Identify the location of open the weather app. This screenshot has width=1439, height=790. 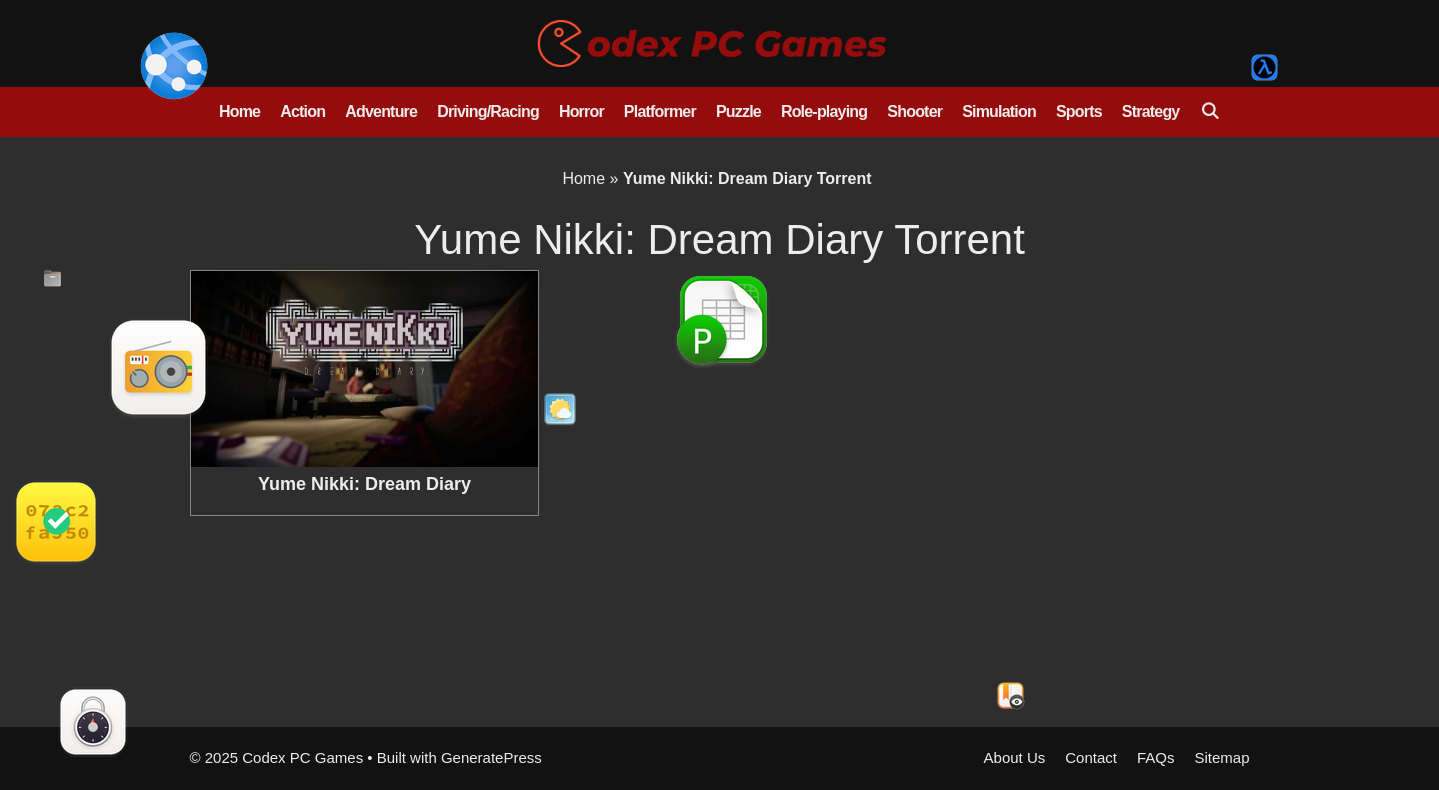
(560, 409).